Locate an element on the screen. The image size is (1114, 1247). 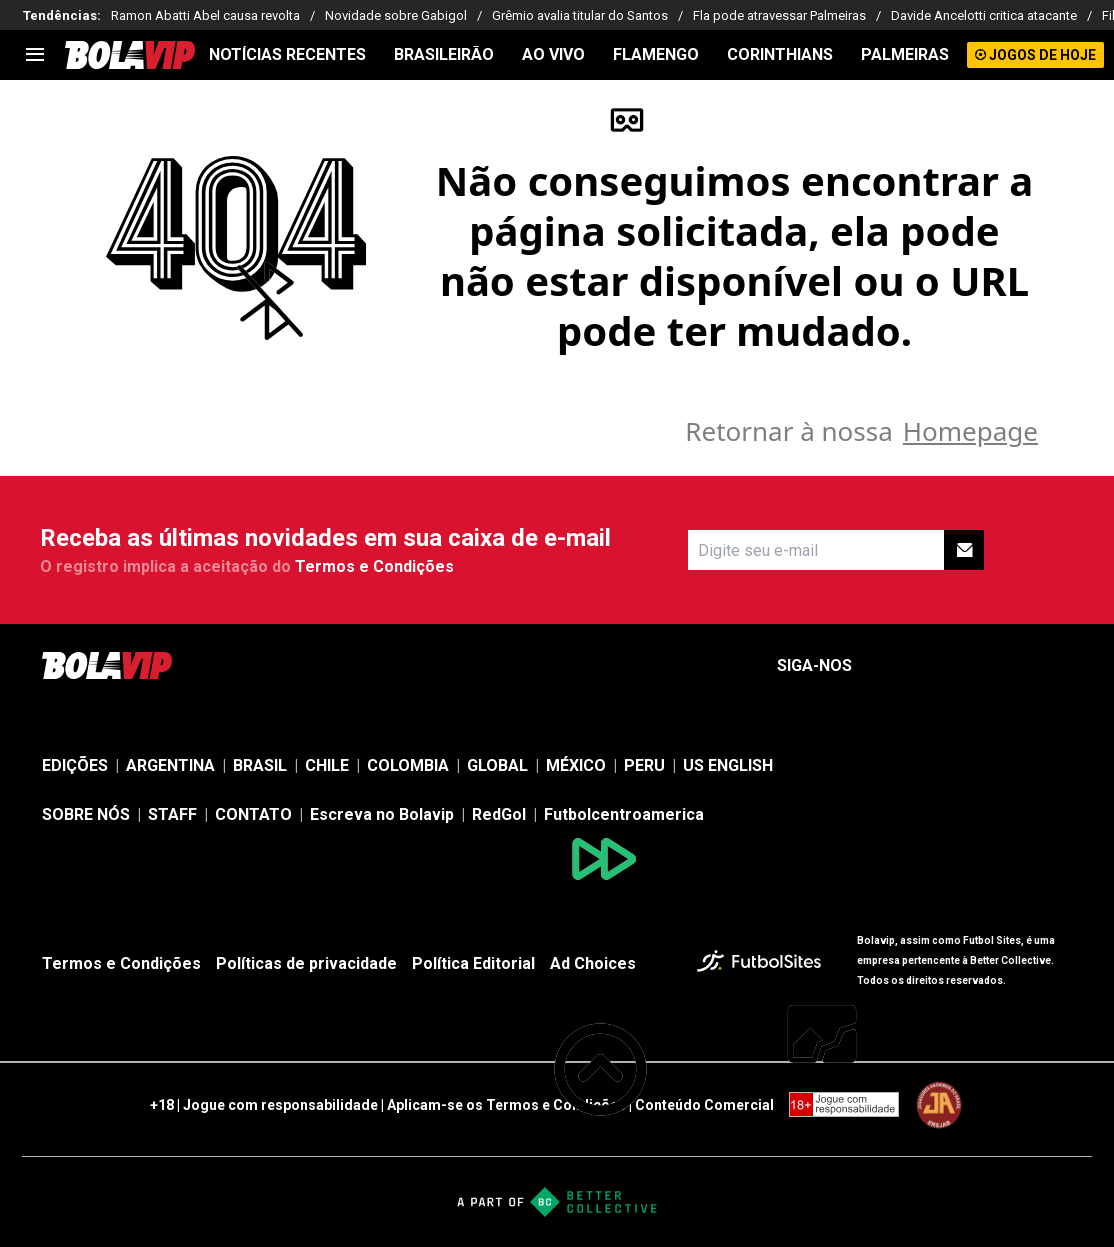
skip forward in media playback is located at coordinates (601, 859).